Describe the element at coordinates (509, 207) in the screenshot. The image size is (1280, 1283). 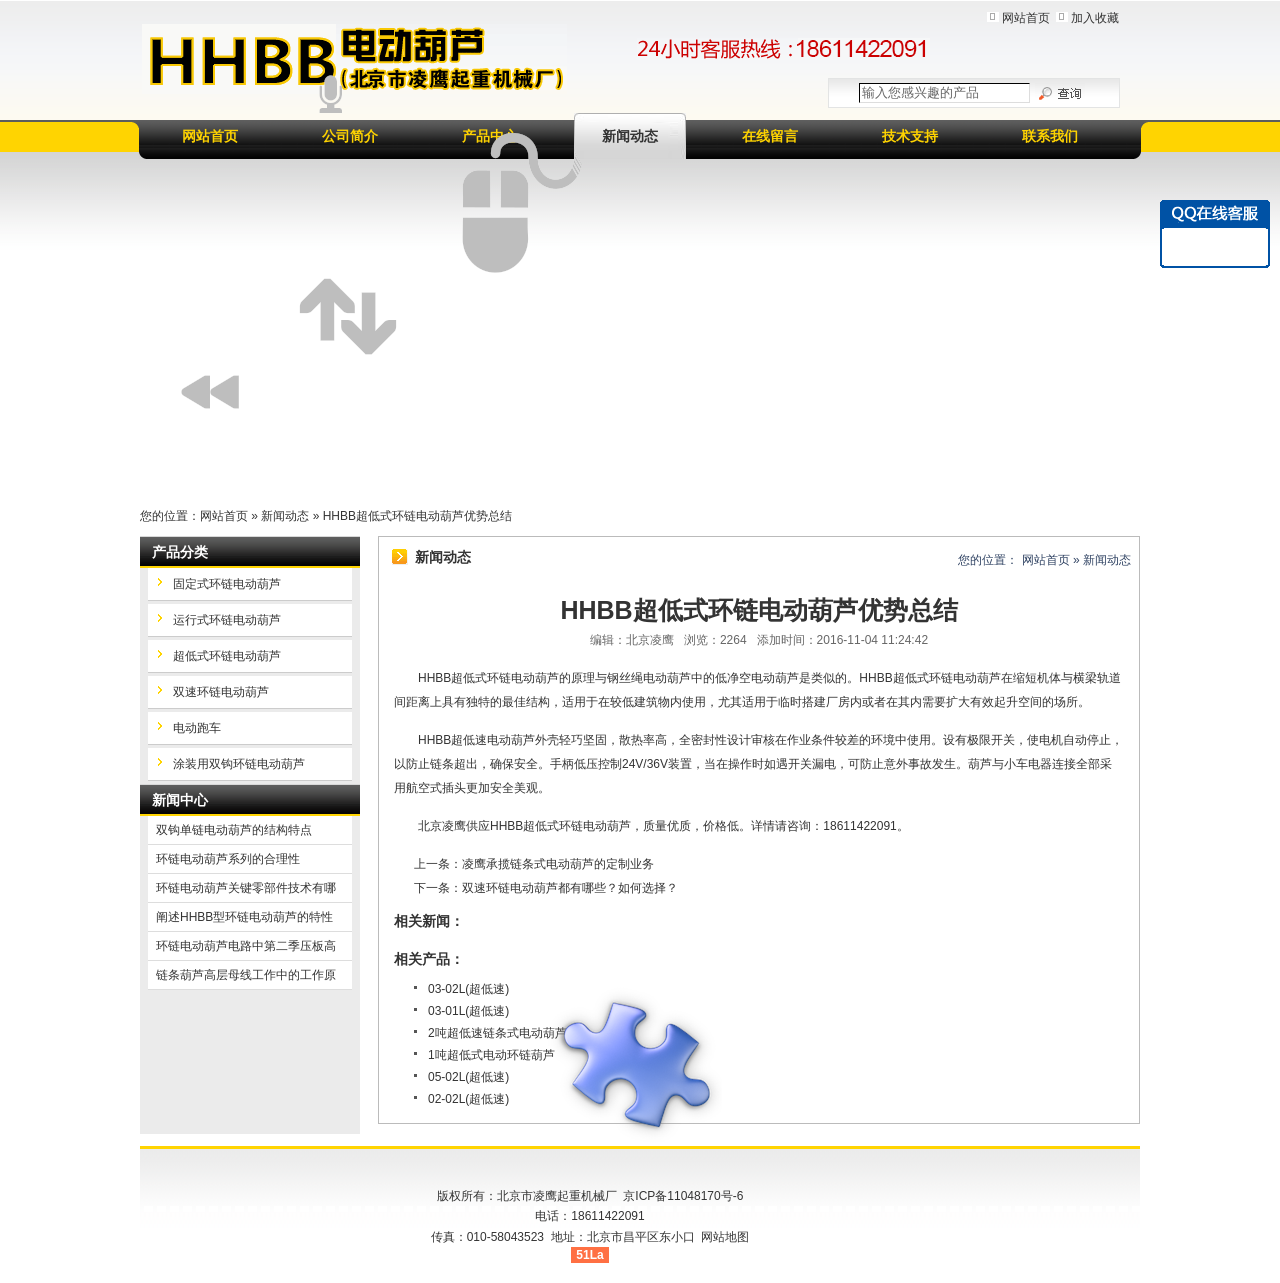
I see `mouse input device settings` at that location.